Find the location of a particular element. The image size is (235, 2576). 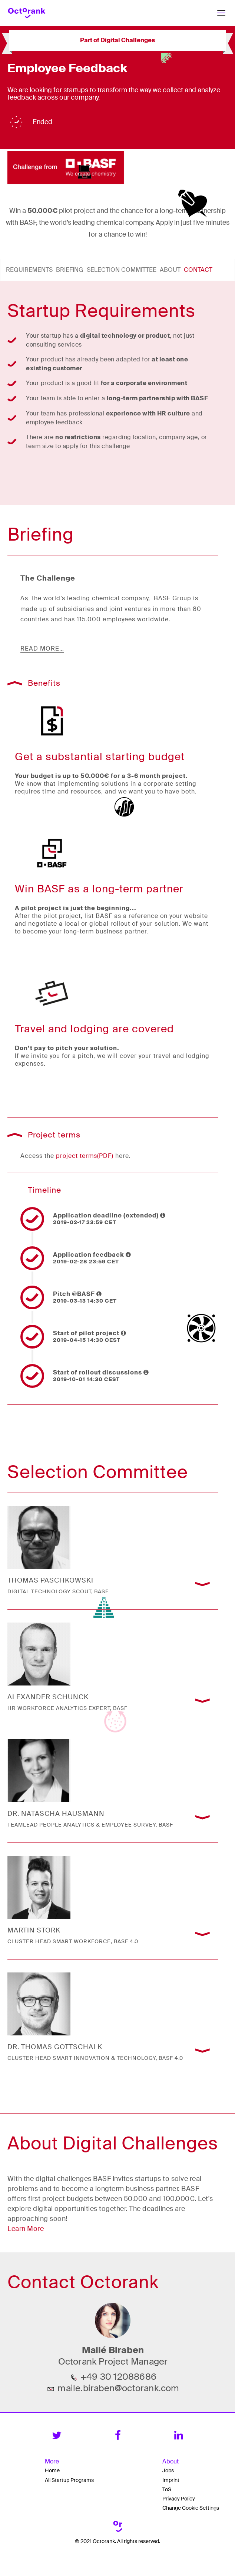

indicates a broken heart or heartbreak status is located at coordinates (193, 203).